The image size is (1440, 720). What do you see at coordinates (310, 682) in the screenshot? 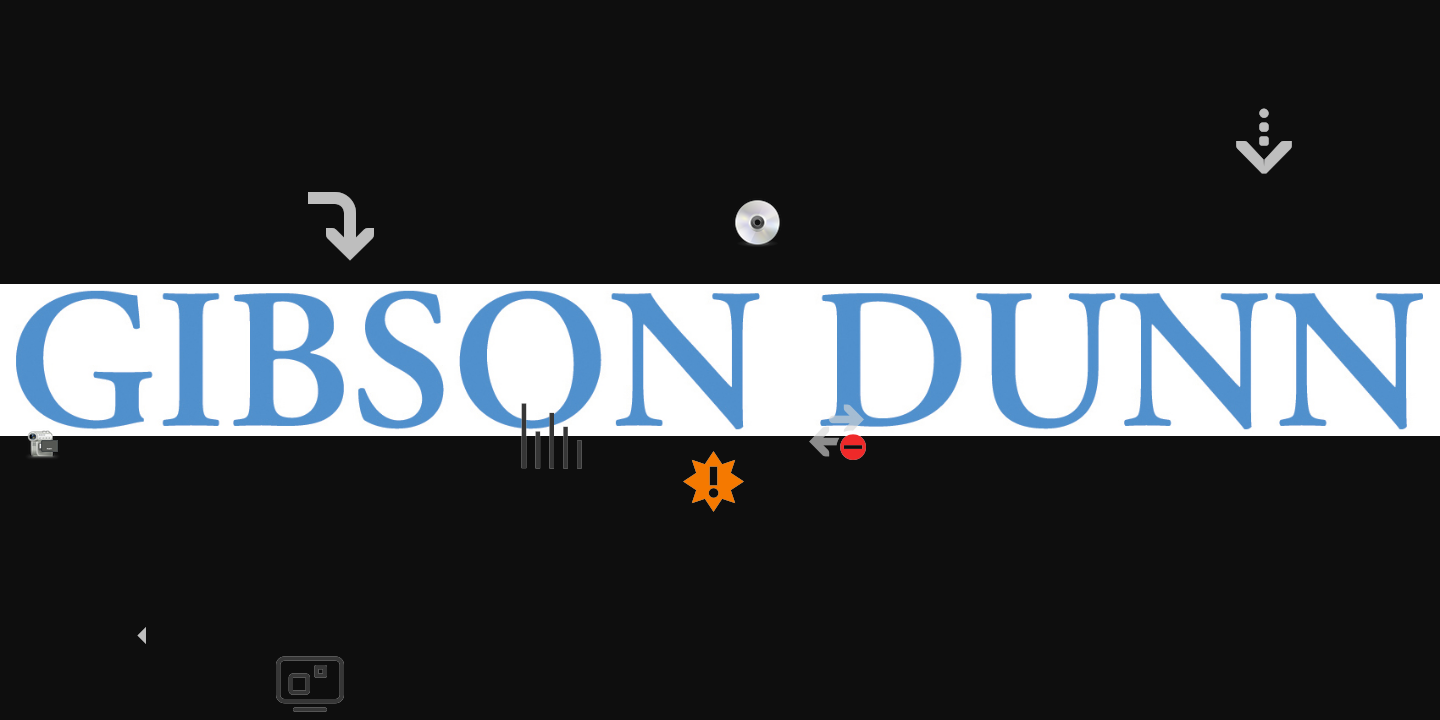
I see `access remote desktop settings` at bounding box center [310, 682].